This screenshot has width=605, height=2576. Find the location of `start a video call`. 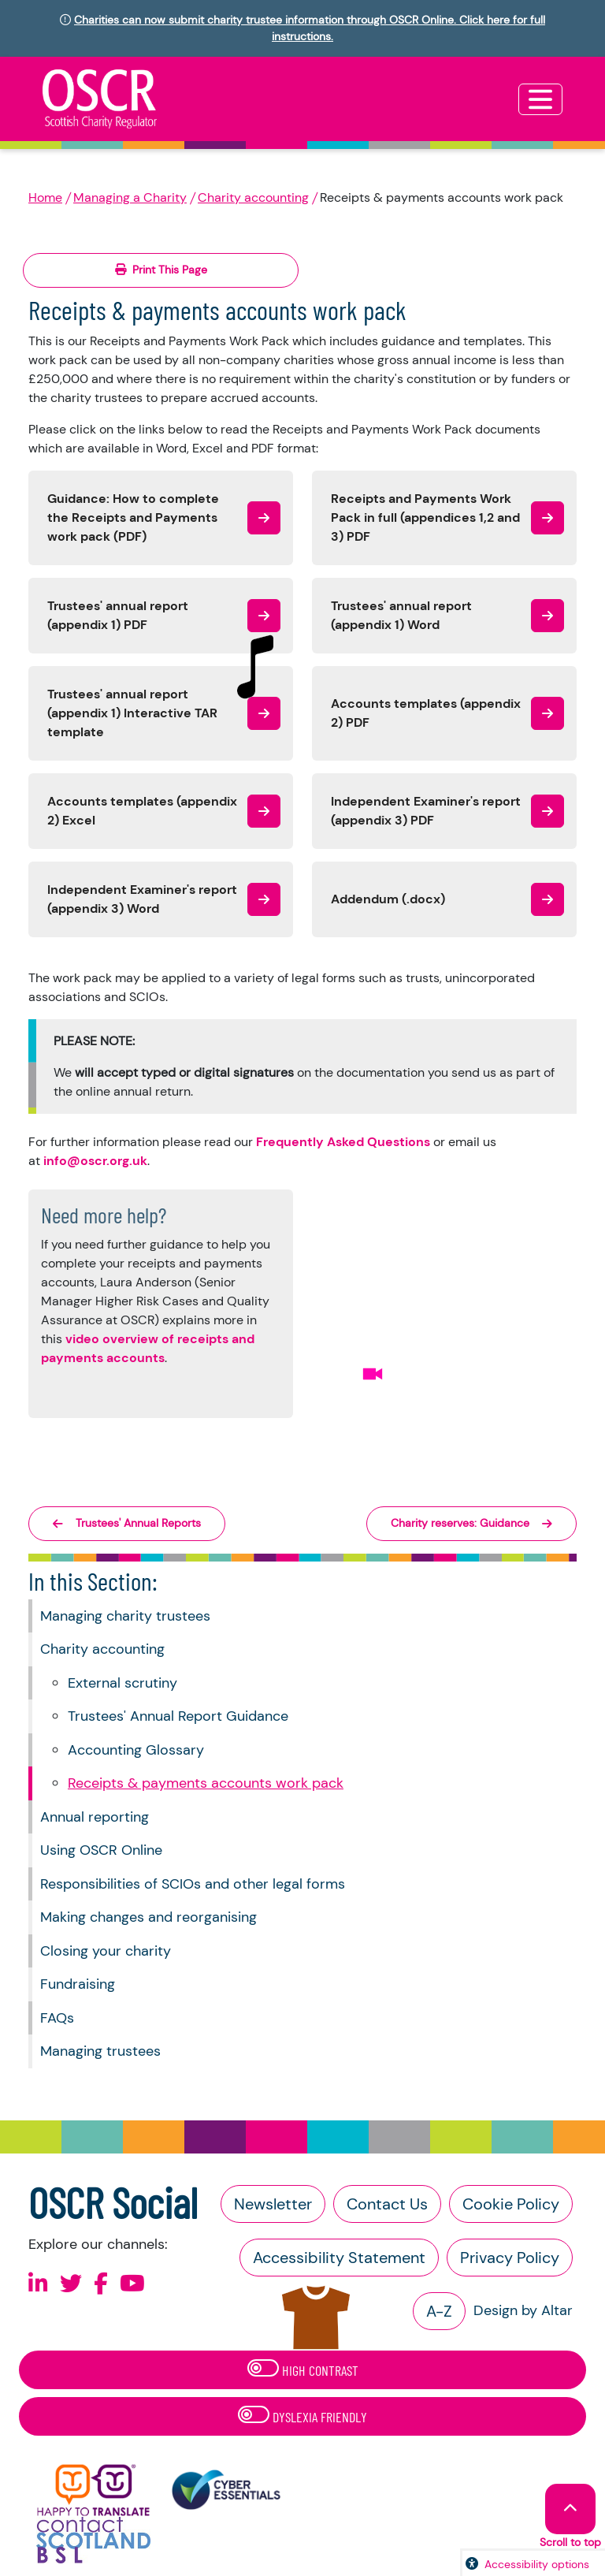

start a video call is located at coordinates (373, 1374).